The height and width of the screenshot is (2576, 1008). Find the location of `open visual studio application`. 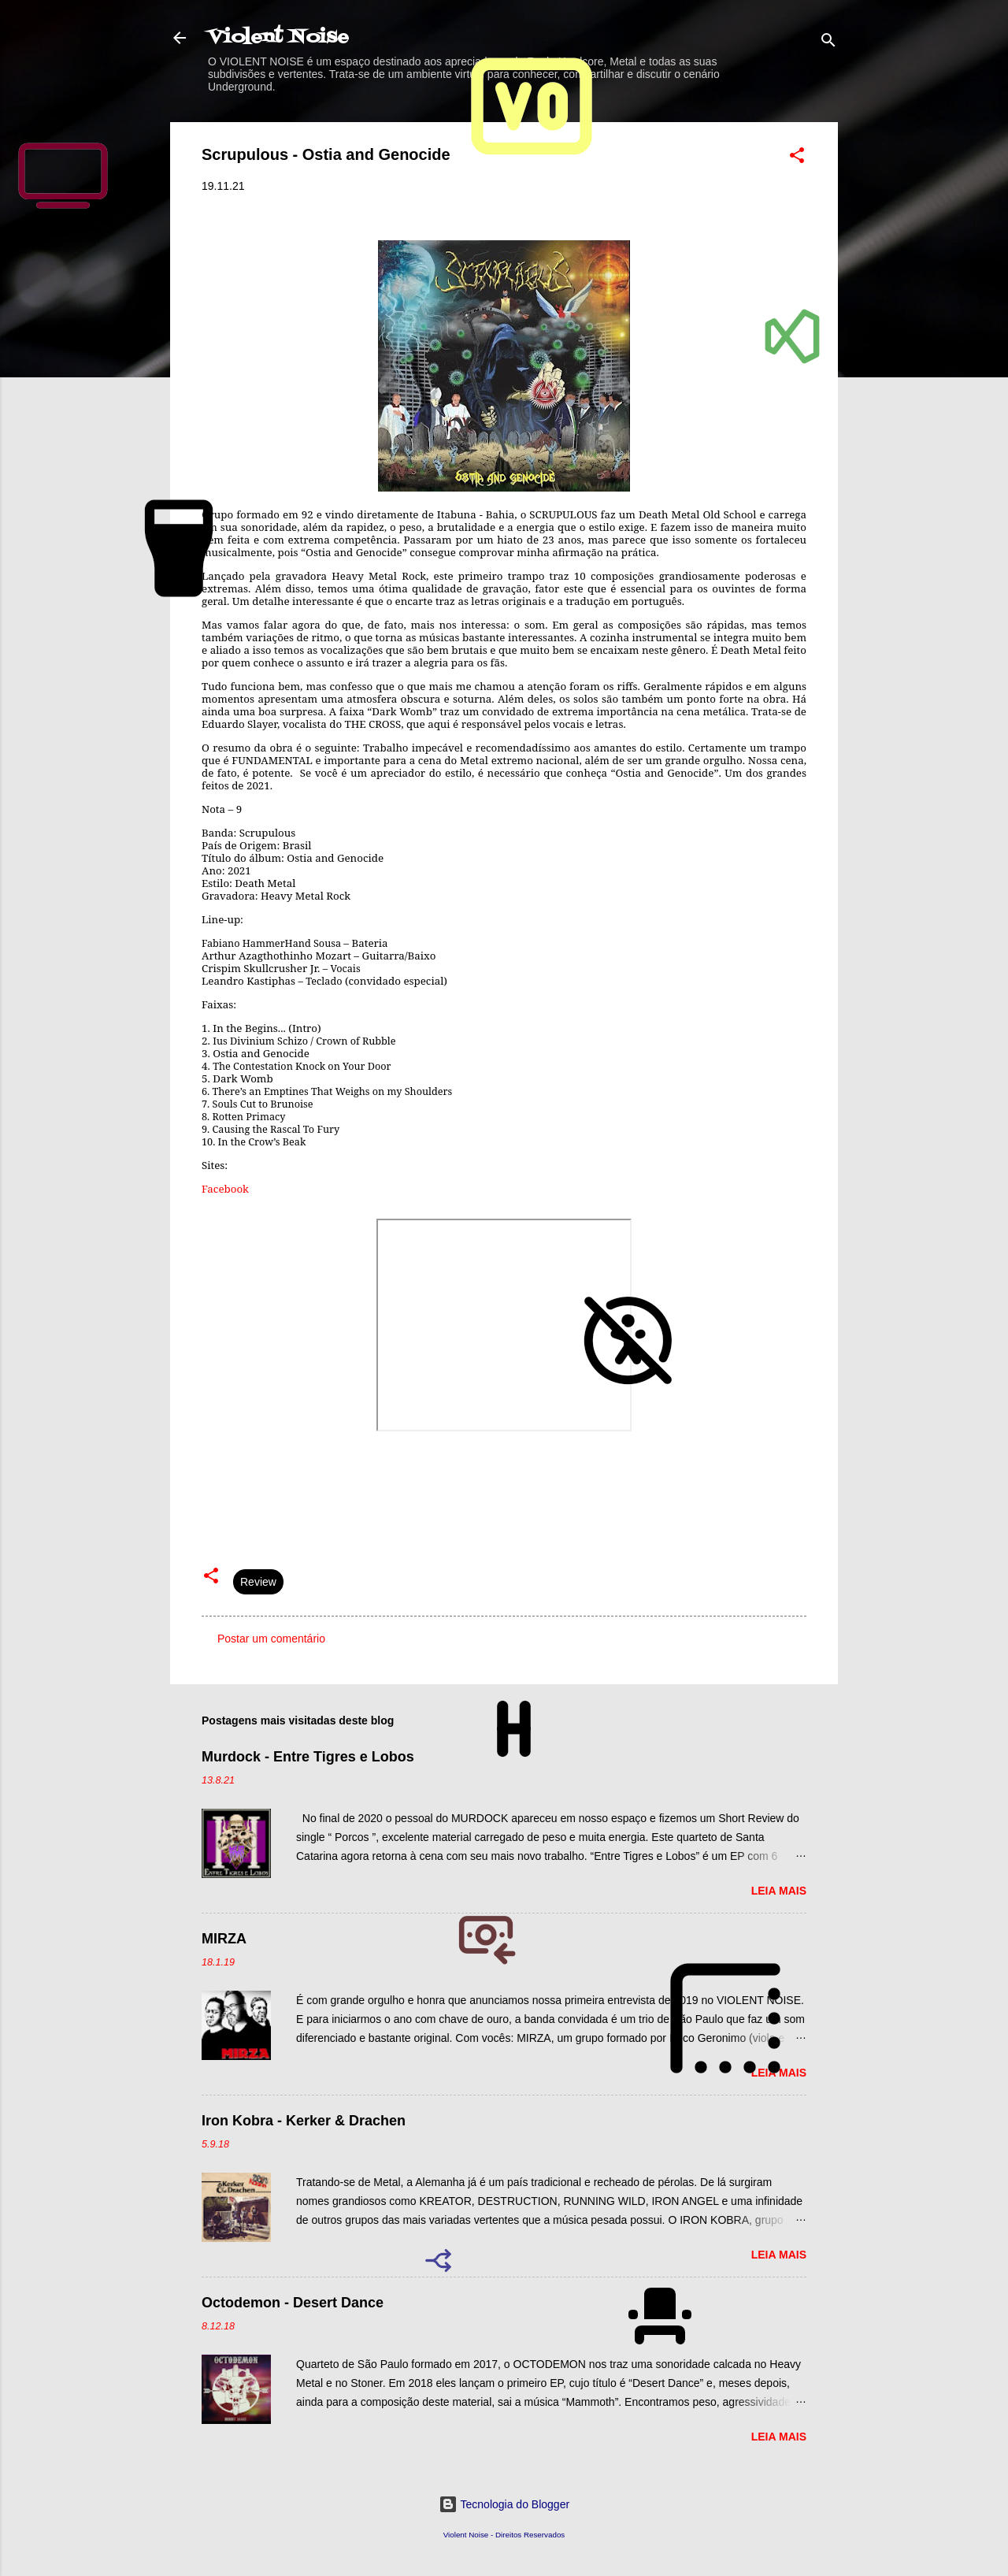

open visual studio application is located at coordinates (792, 336).